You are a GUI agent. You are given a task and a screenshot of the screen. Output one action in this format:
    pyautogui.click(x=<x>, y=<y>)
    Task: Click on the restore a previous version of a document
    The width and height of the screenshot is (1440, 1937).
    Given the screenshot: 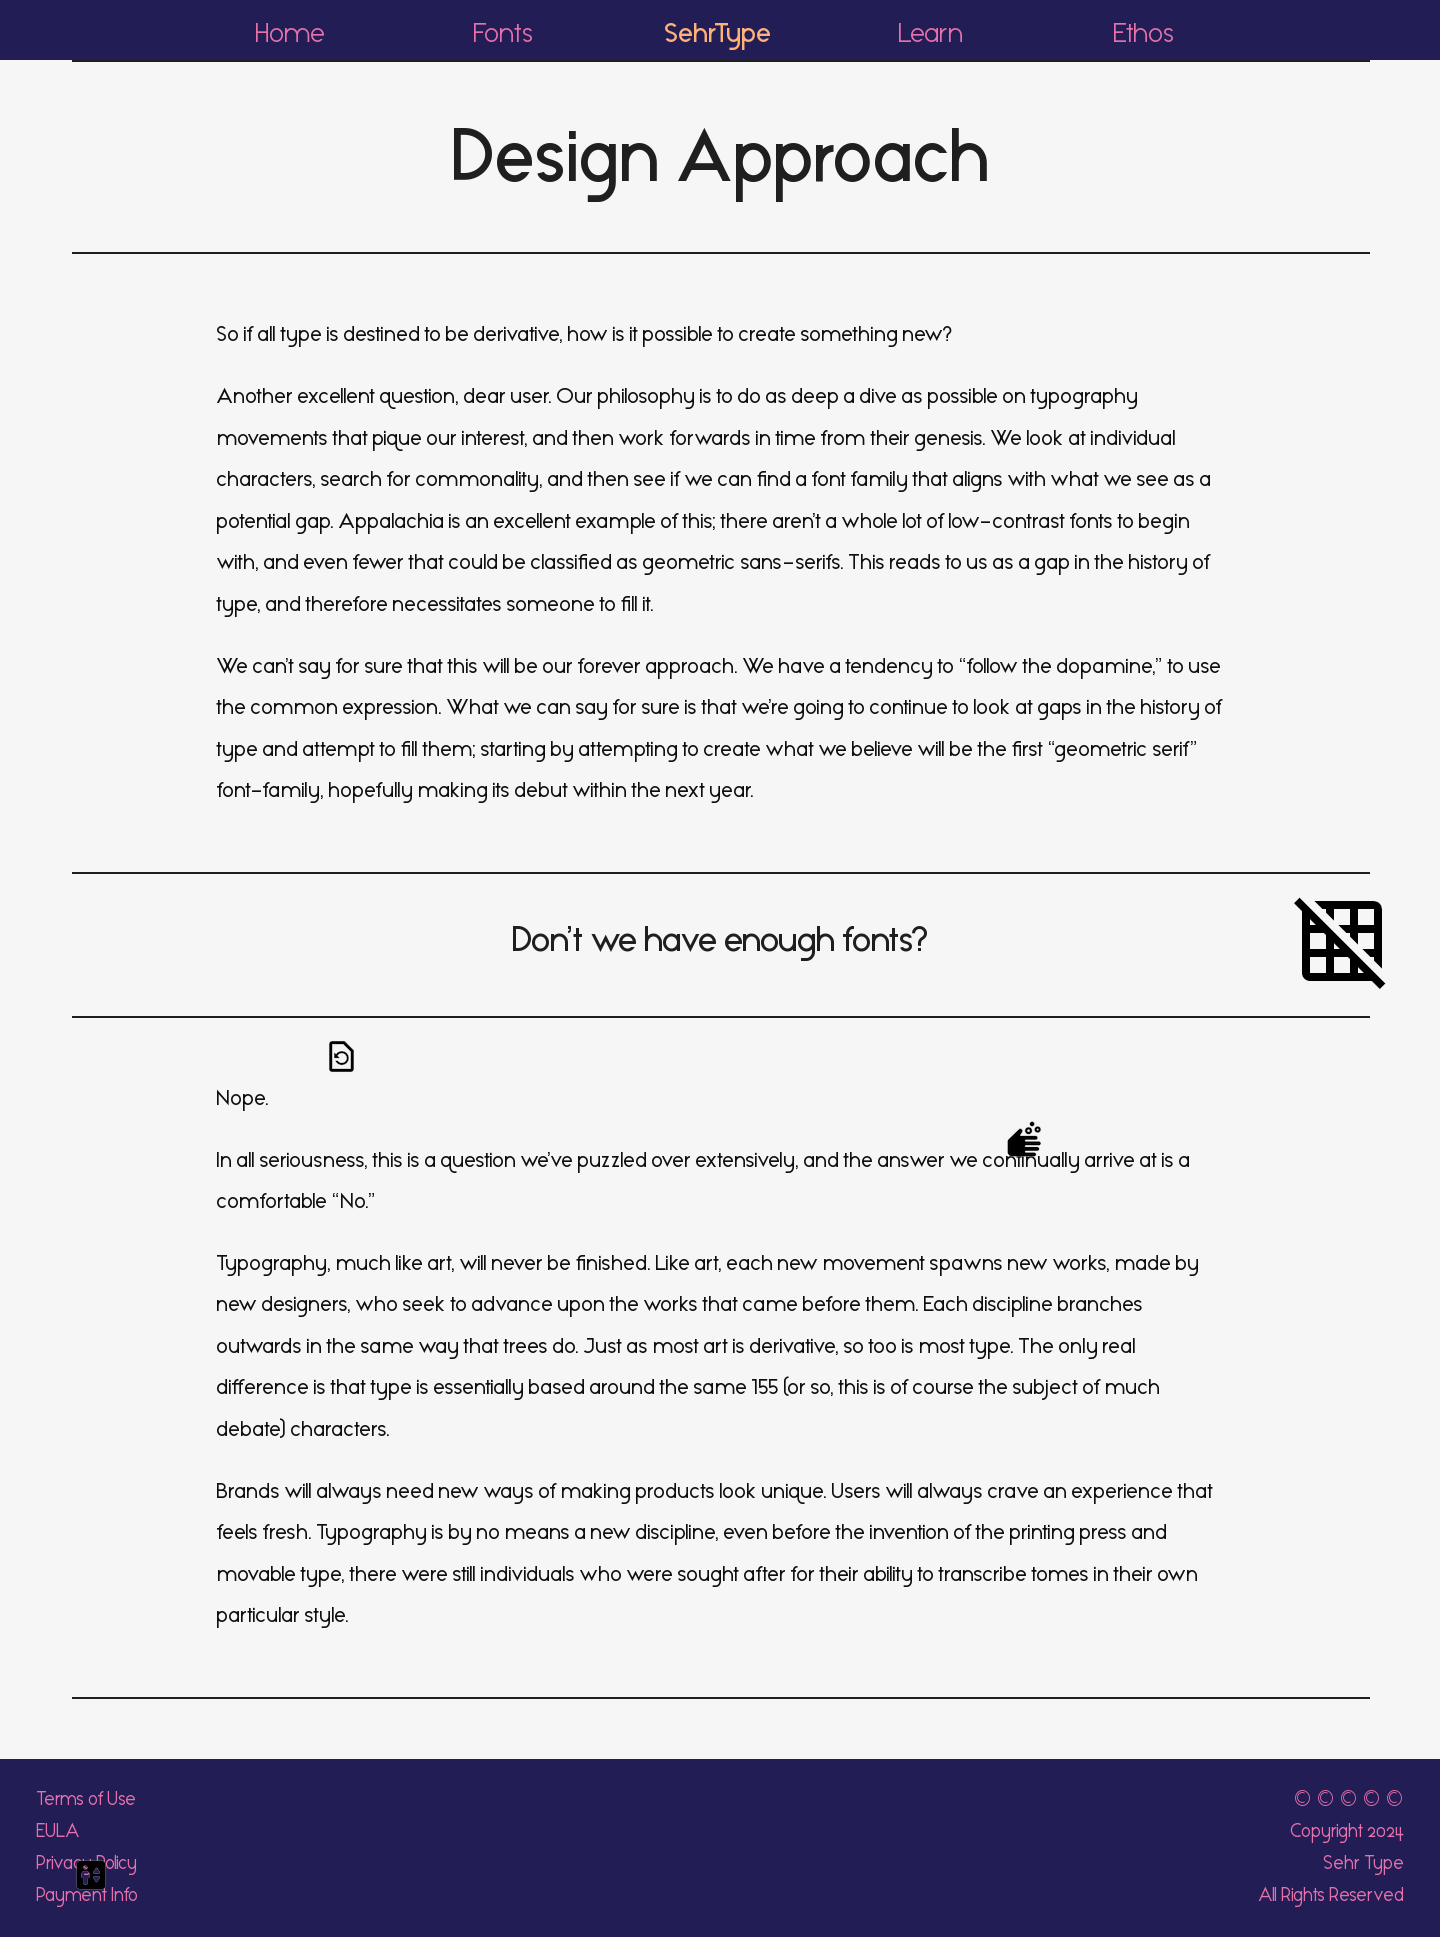 What is the action you would take?
    pyautogui.click(x=341, y=1056)
    